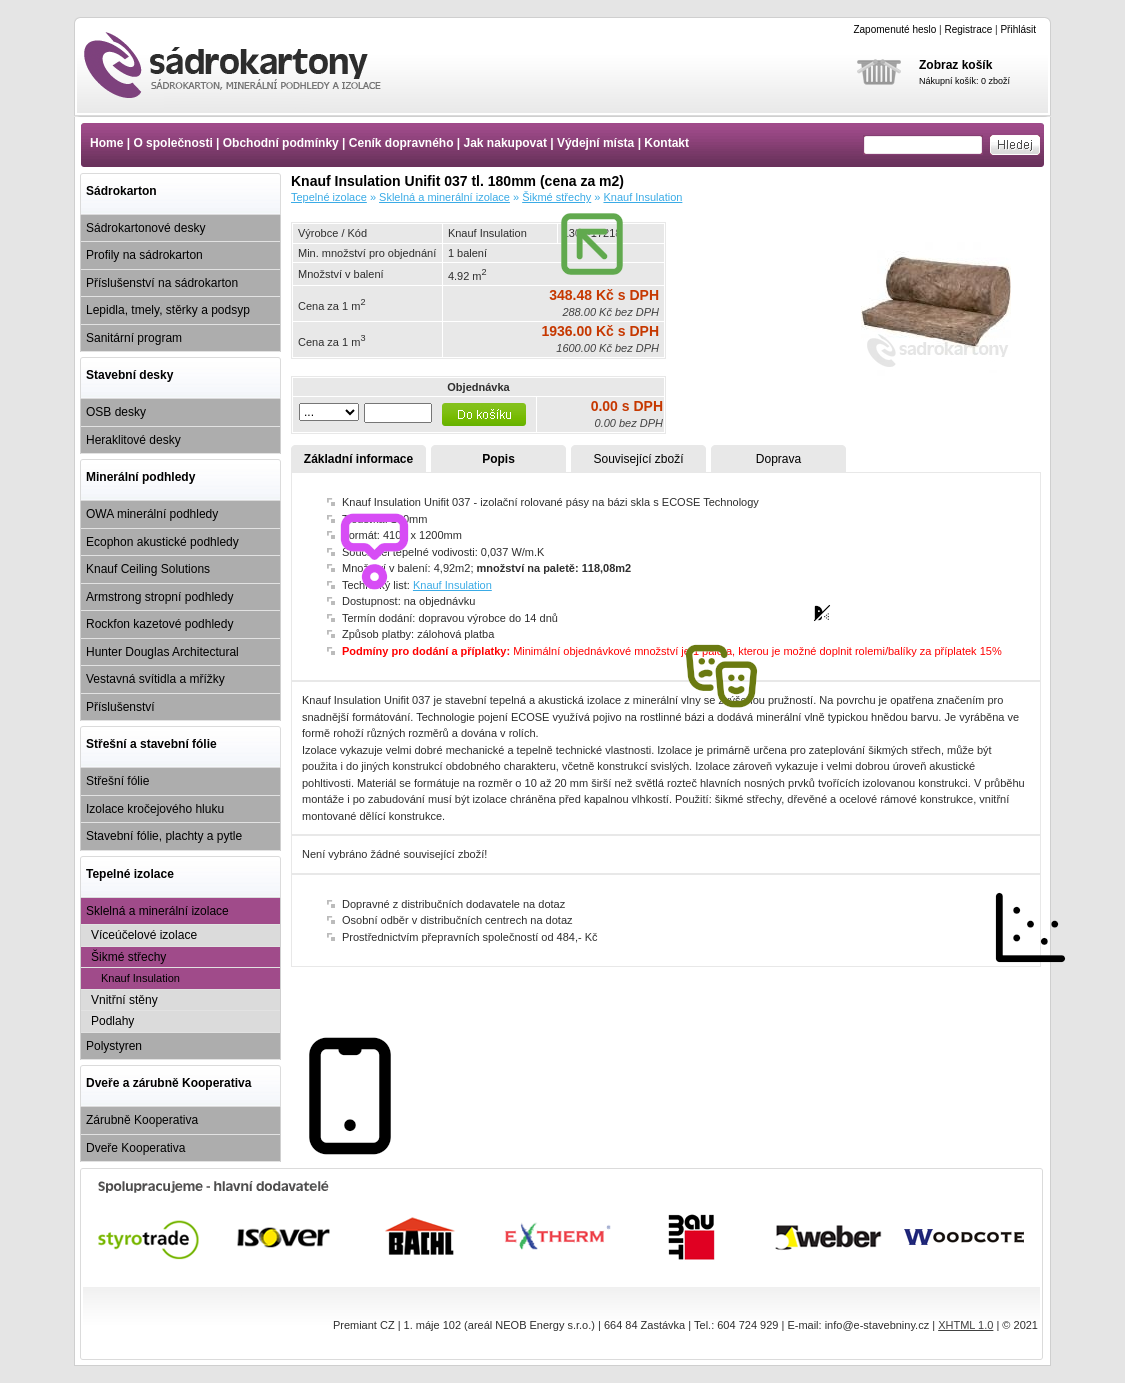  What do you see at coordinates (721, 674) in the screenshot?
I see `access theater or entertainment options` at bounding box center [721, 674].